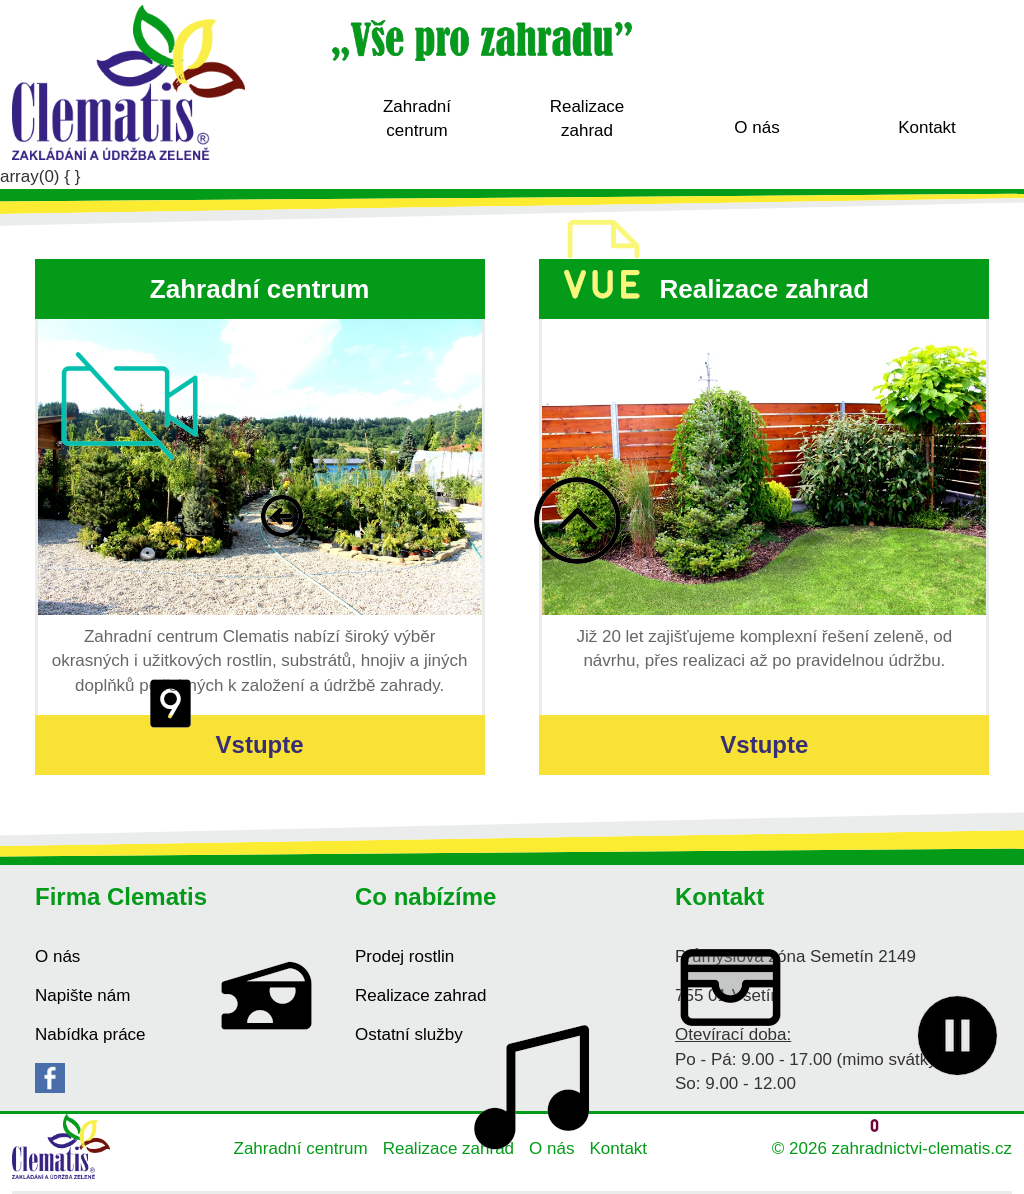  I want to click on scroll to top of page, so click(577, 520).